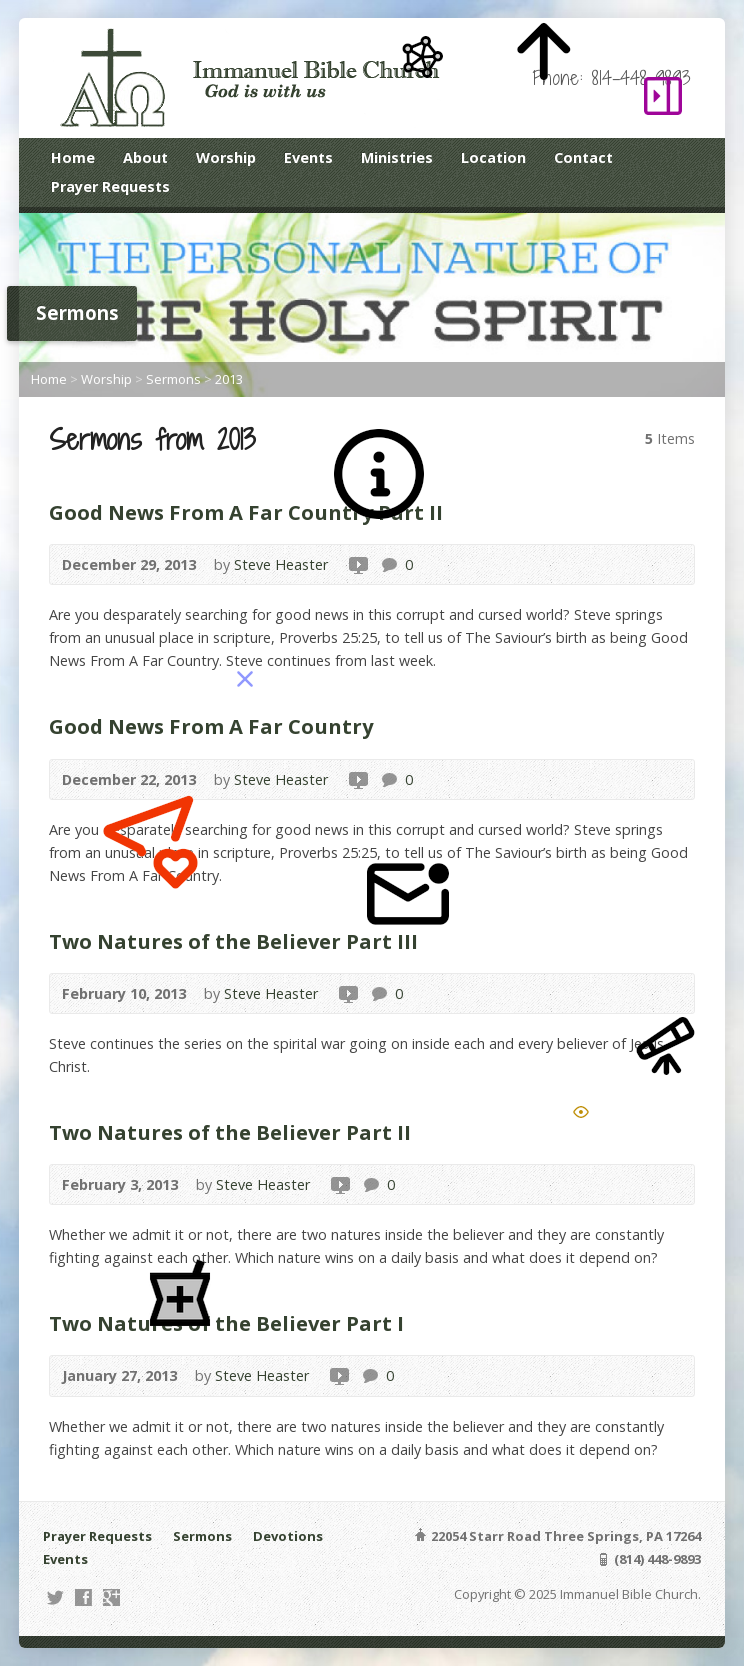 The image size is (744, 1666). I want to click on find nearby pharmacies, so click(180, 1296).